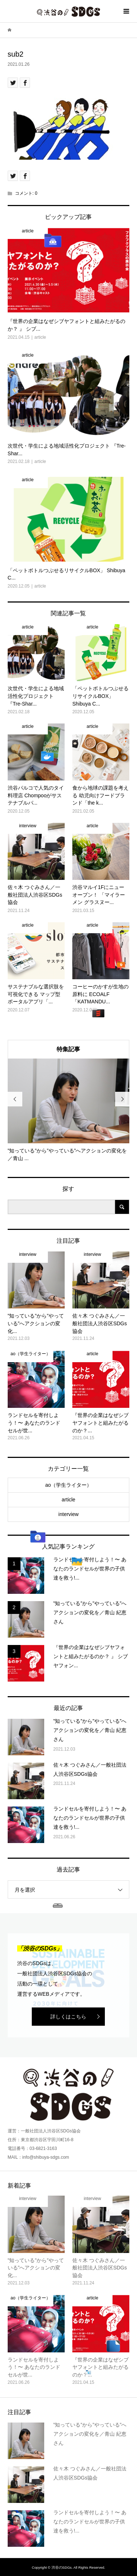 This screenshot has width=137, height=2576. I want to click on open folder to view contents, so click(77, 1562).